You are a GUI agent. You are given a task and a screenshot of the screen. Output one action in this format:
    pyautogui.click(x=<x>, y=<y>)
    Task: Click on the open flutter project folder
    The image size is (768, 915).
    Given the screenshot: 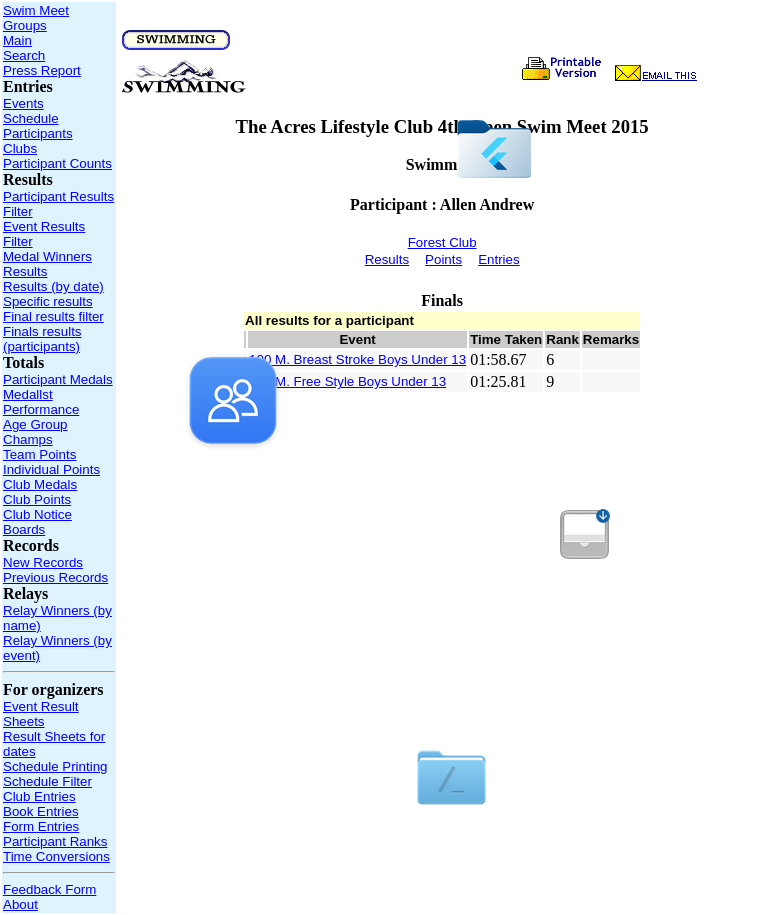 What is the action you would take?
    pyautogui.click(x=494, y=151)
    